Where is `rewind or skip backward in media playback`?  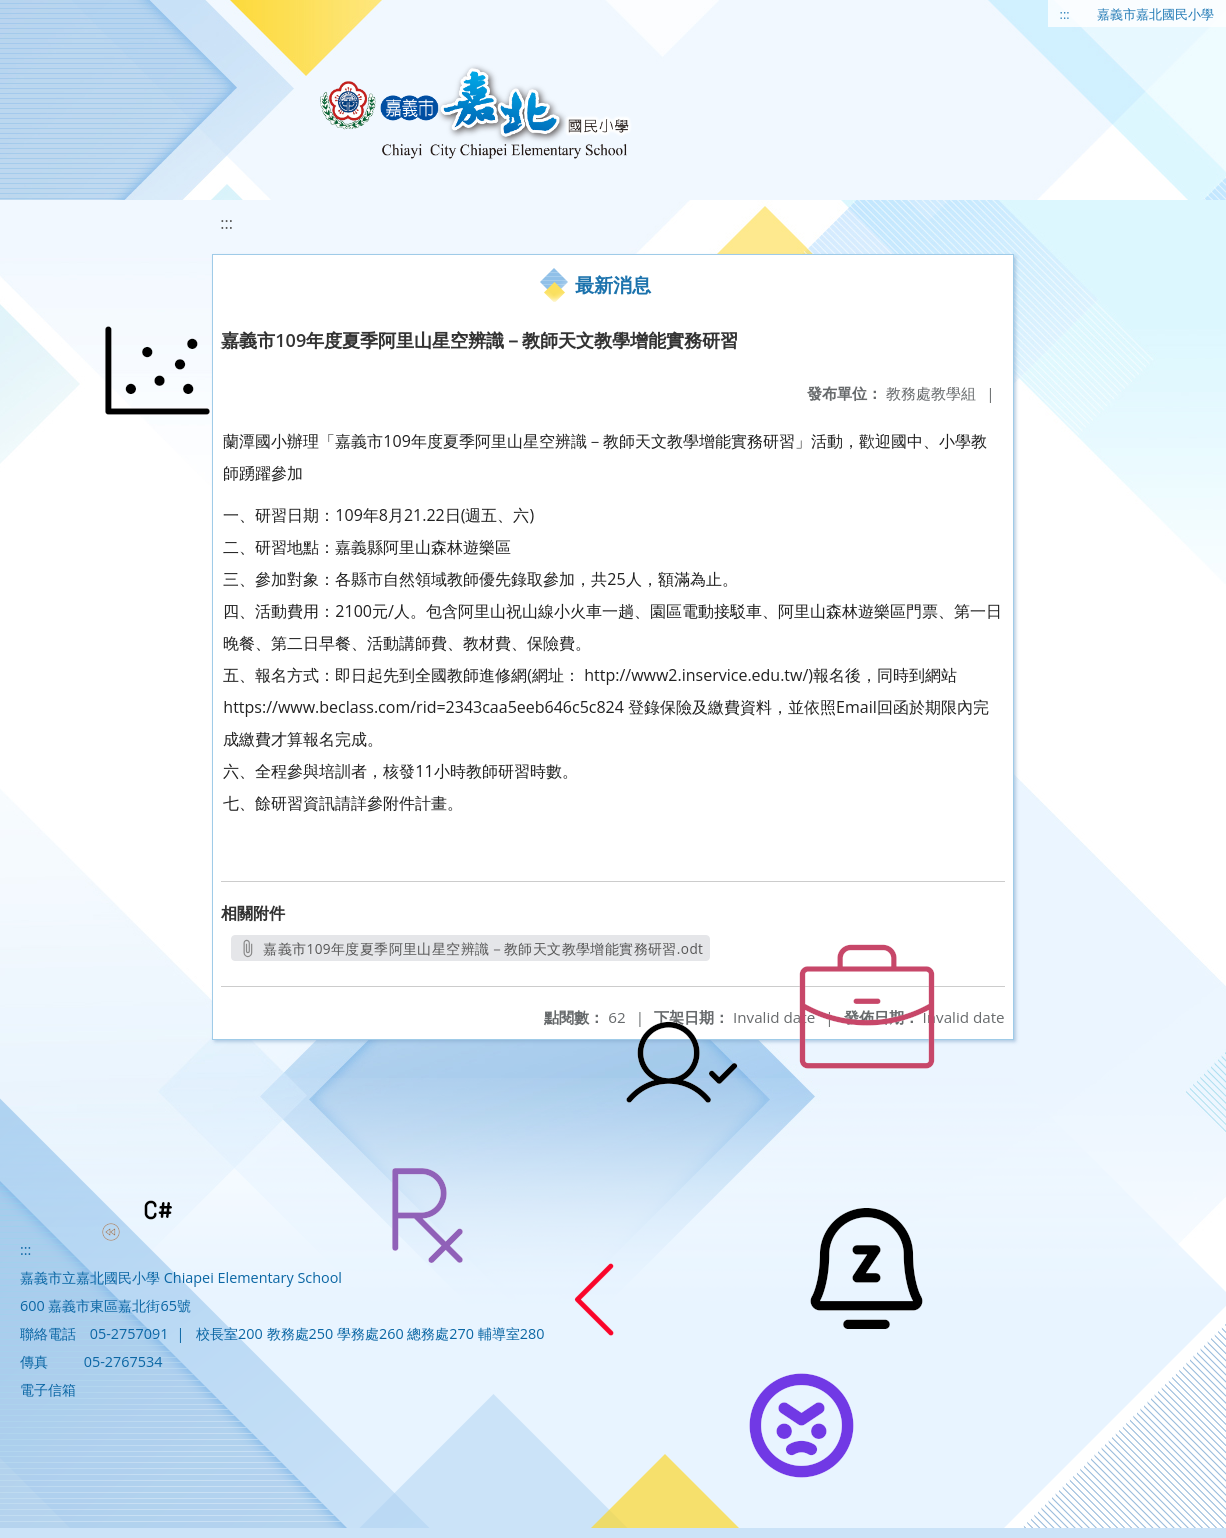
rewind or skip backward in media playback is located at coordinates (111, 1232).